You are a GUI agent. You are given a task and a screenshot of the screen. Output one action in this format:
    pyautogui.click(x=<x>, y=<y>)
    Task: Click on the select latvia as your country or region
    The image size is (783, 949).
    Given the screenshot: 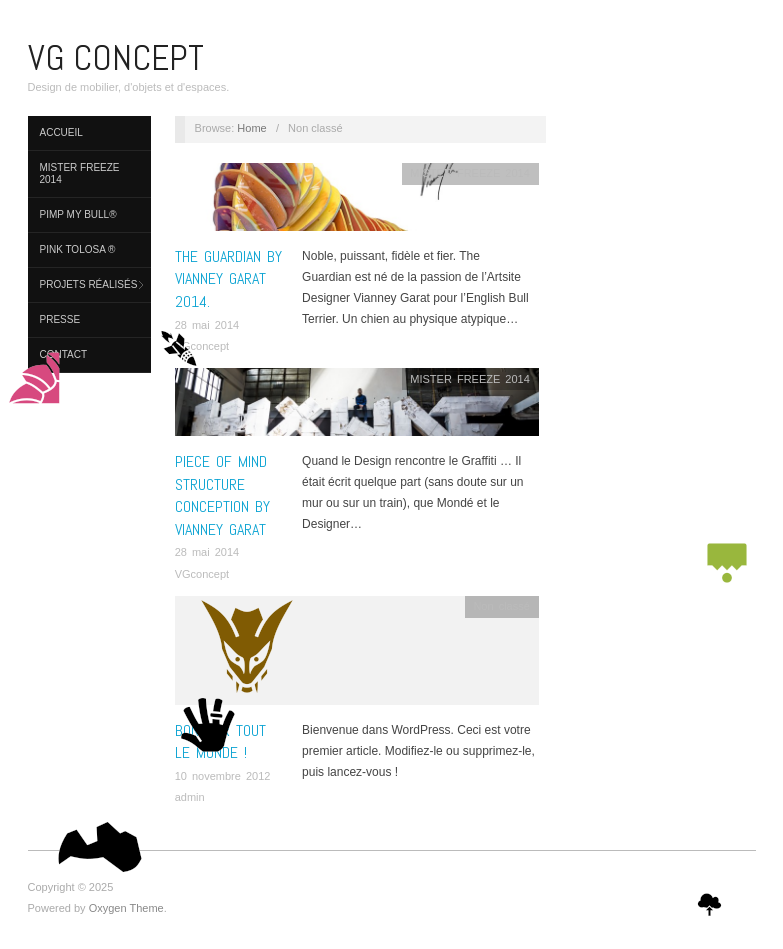 What is the action you would take?
    pyautogui.click(x=100, y=847)
    